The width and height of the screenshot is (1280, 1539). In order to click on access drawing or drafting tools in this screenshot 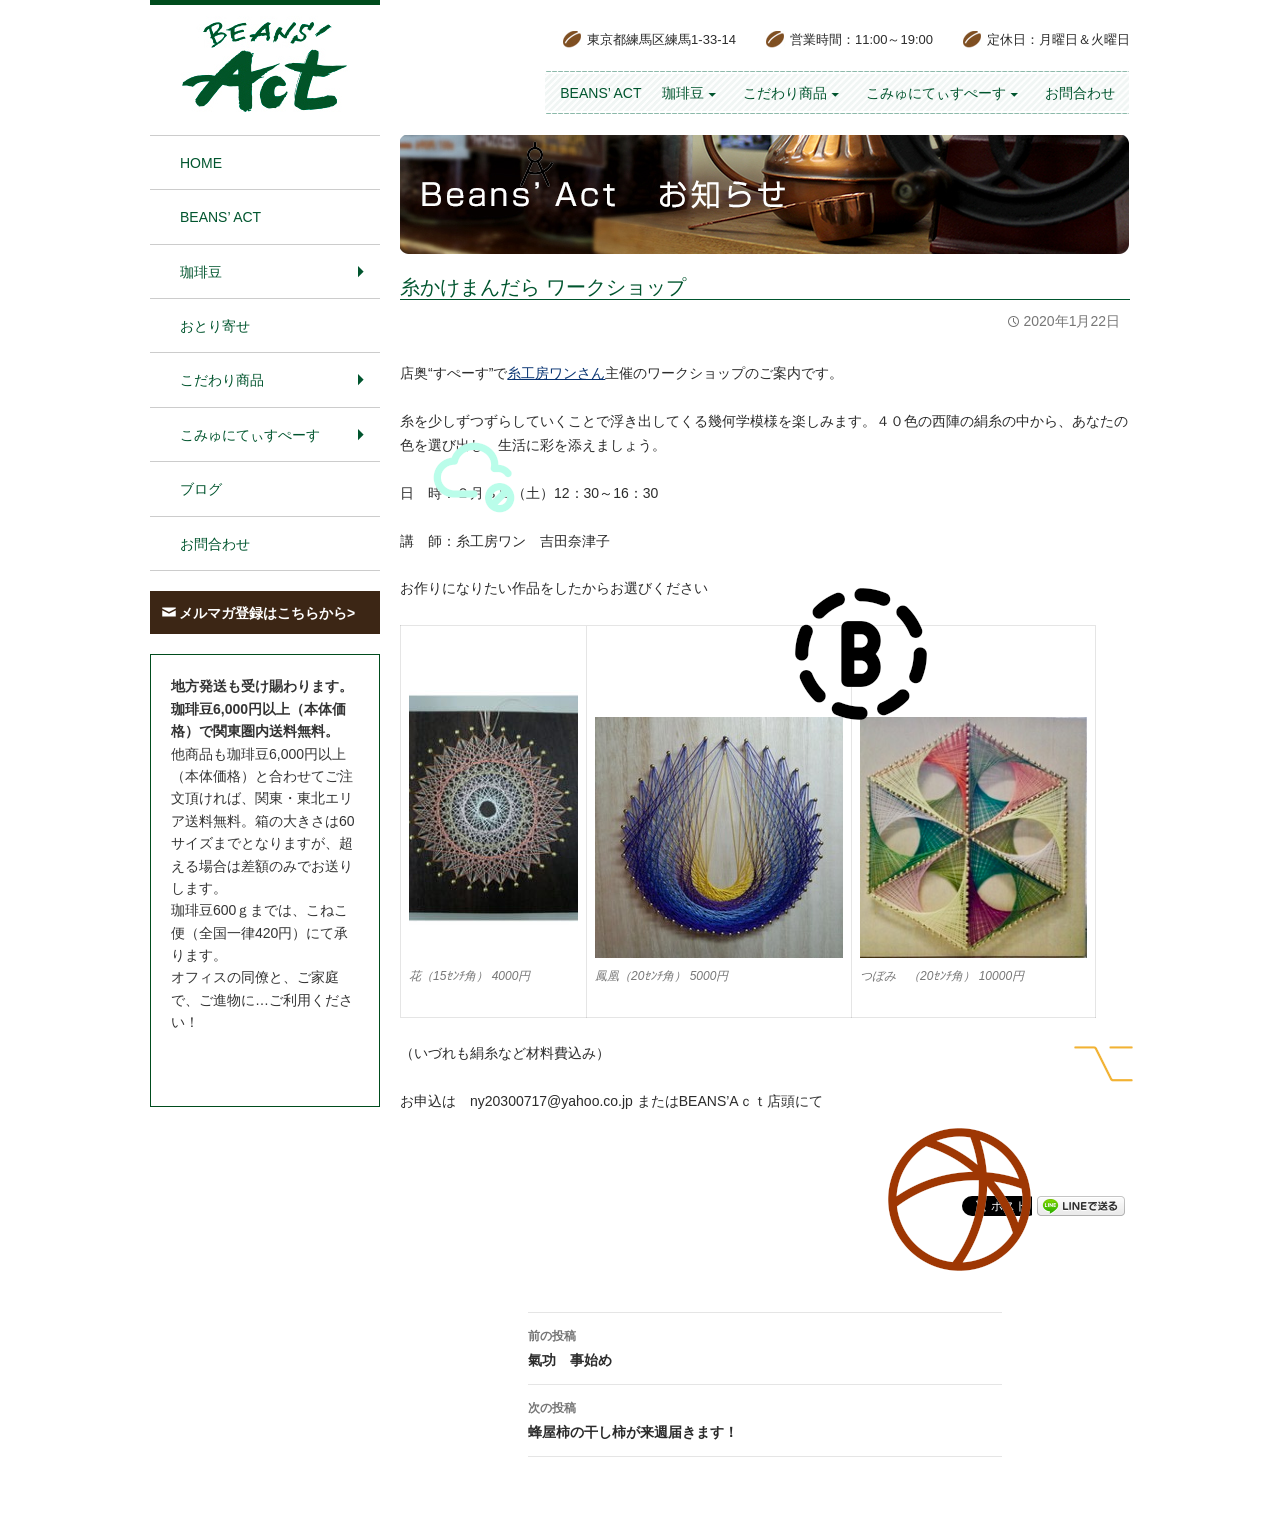, I will do `click(535, 165)`.